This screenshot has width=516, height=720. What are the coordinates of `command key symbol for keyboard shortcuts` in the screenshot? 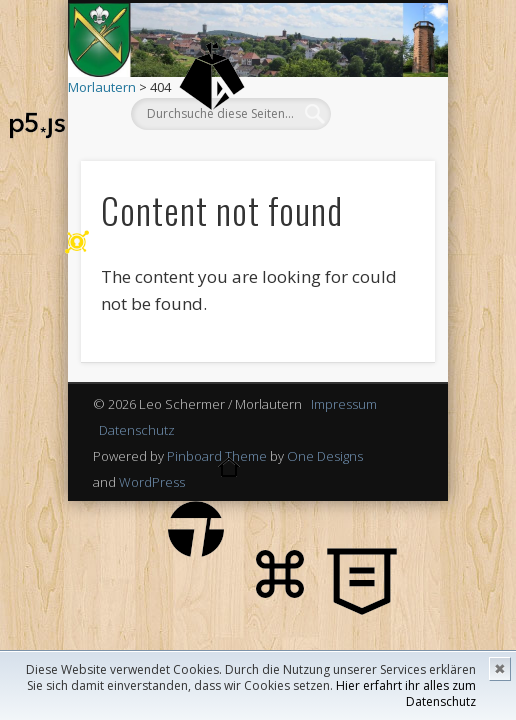 It's located at (280, 574).